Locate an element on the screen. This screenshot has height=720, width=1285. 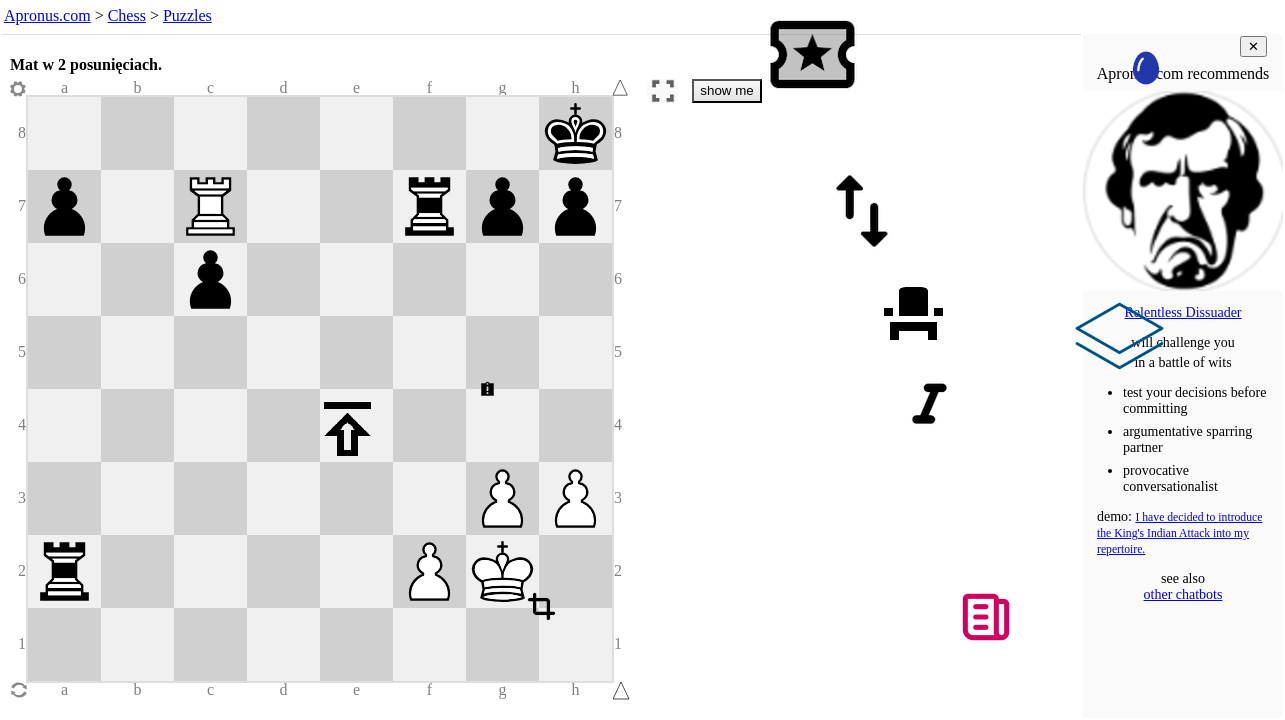
publish or upload content is located at coordinates (347, 429).